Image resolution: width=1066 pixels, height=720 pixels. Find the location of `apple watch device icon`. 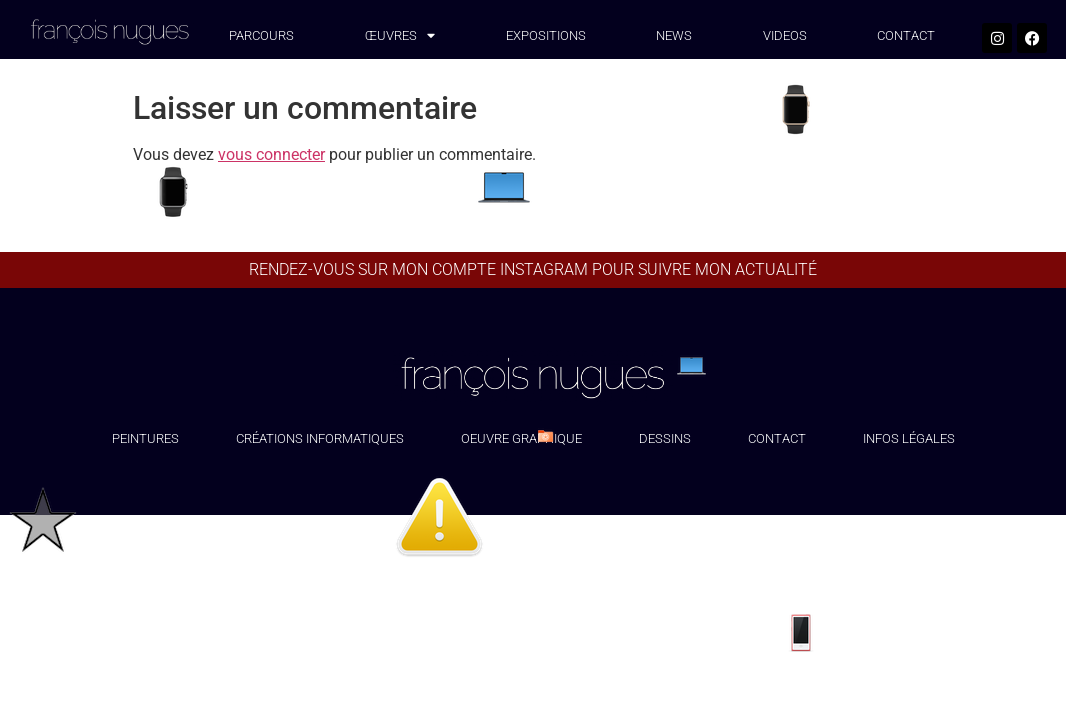

apple watch device icon is located at coordinates (173, 192).